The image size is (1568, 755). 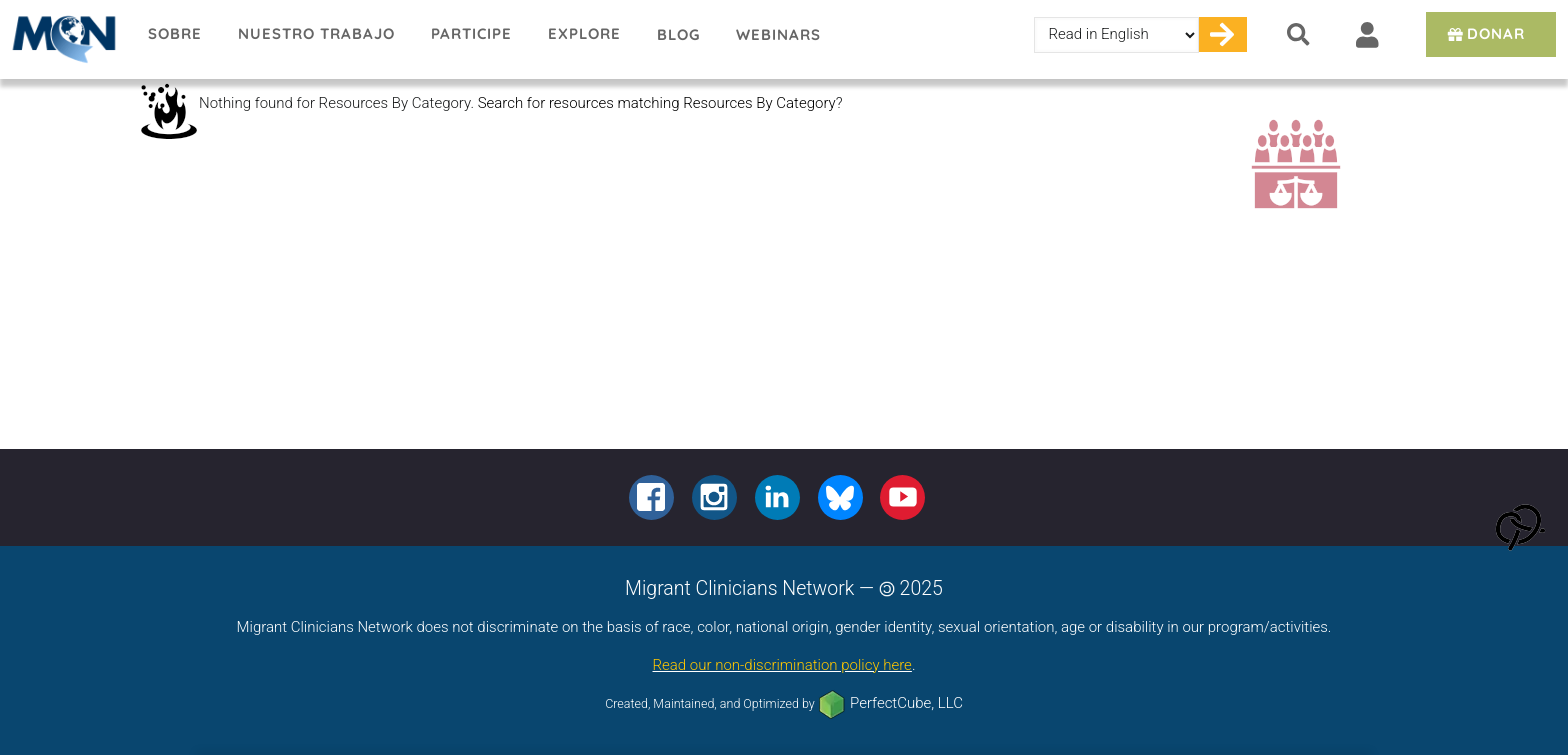 I want to click on indicates fire damage or burning status effect, so click(x=169, y=111).